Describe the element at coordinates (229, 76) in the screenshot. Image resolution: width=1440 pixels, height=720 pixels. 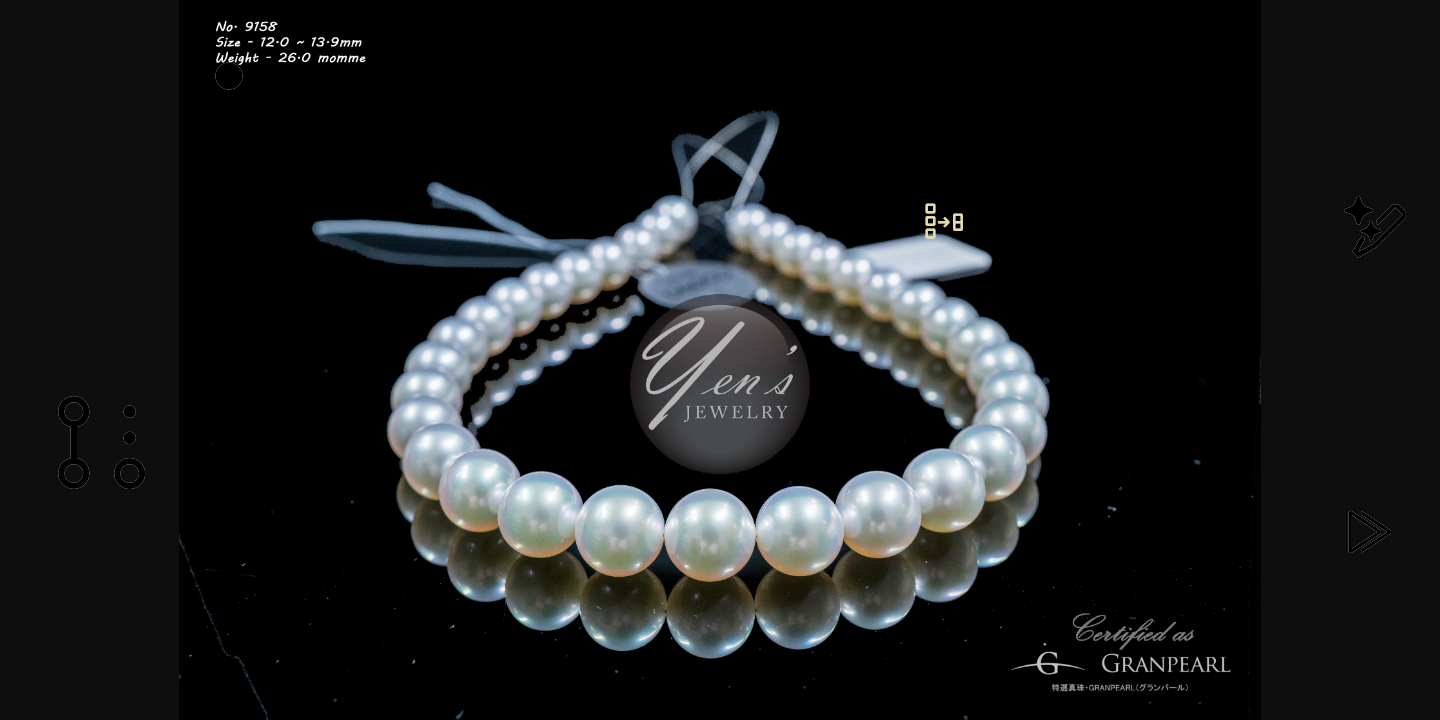
I see `indicates an unread notification or new item` at that location.